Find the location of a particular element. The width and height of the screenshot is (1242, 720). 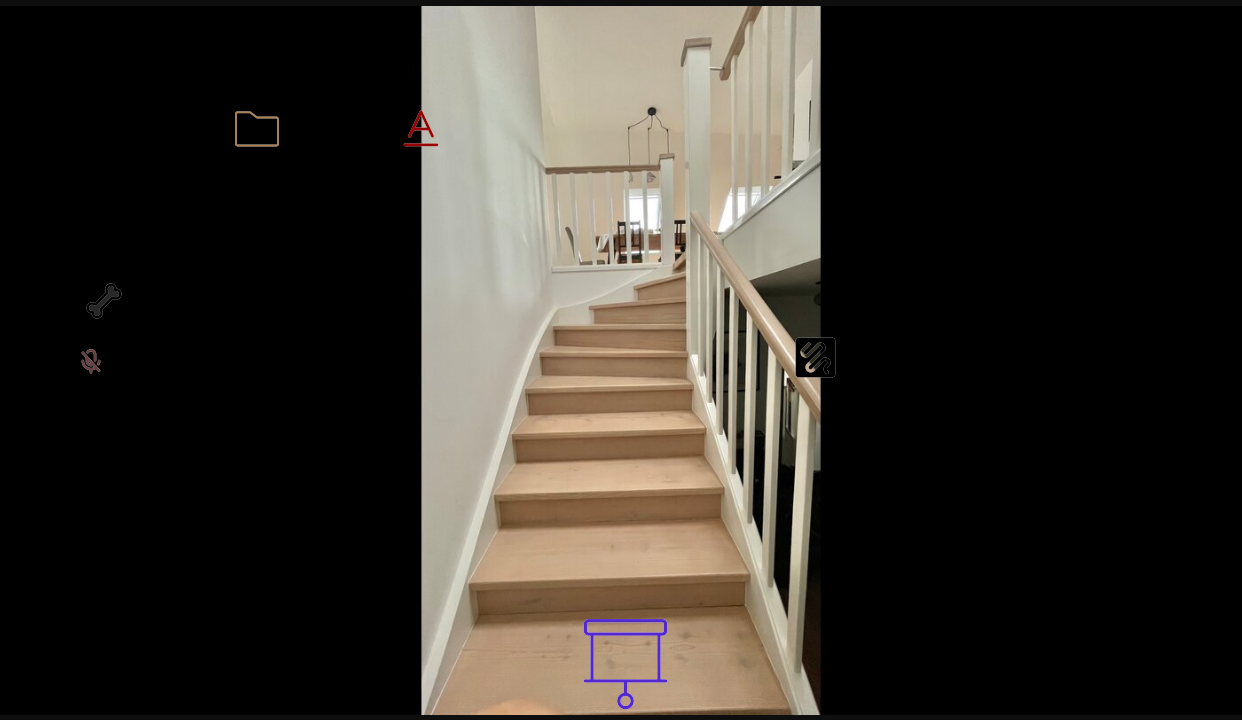

access freehand drawing or annotation tools is located at coordinates (815, 357).